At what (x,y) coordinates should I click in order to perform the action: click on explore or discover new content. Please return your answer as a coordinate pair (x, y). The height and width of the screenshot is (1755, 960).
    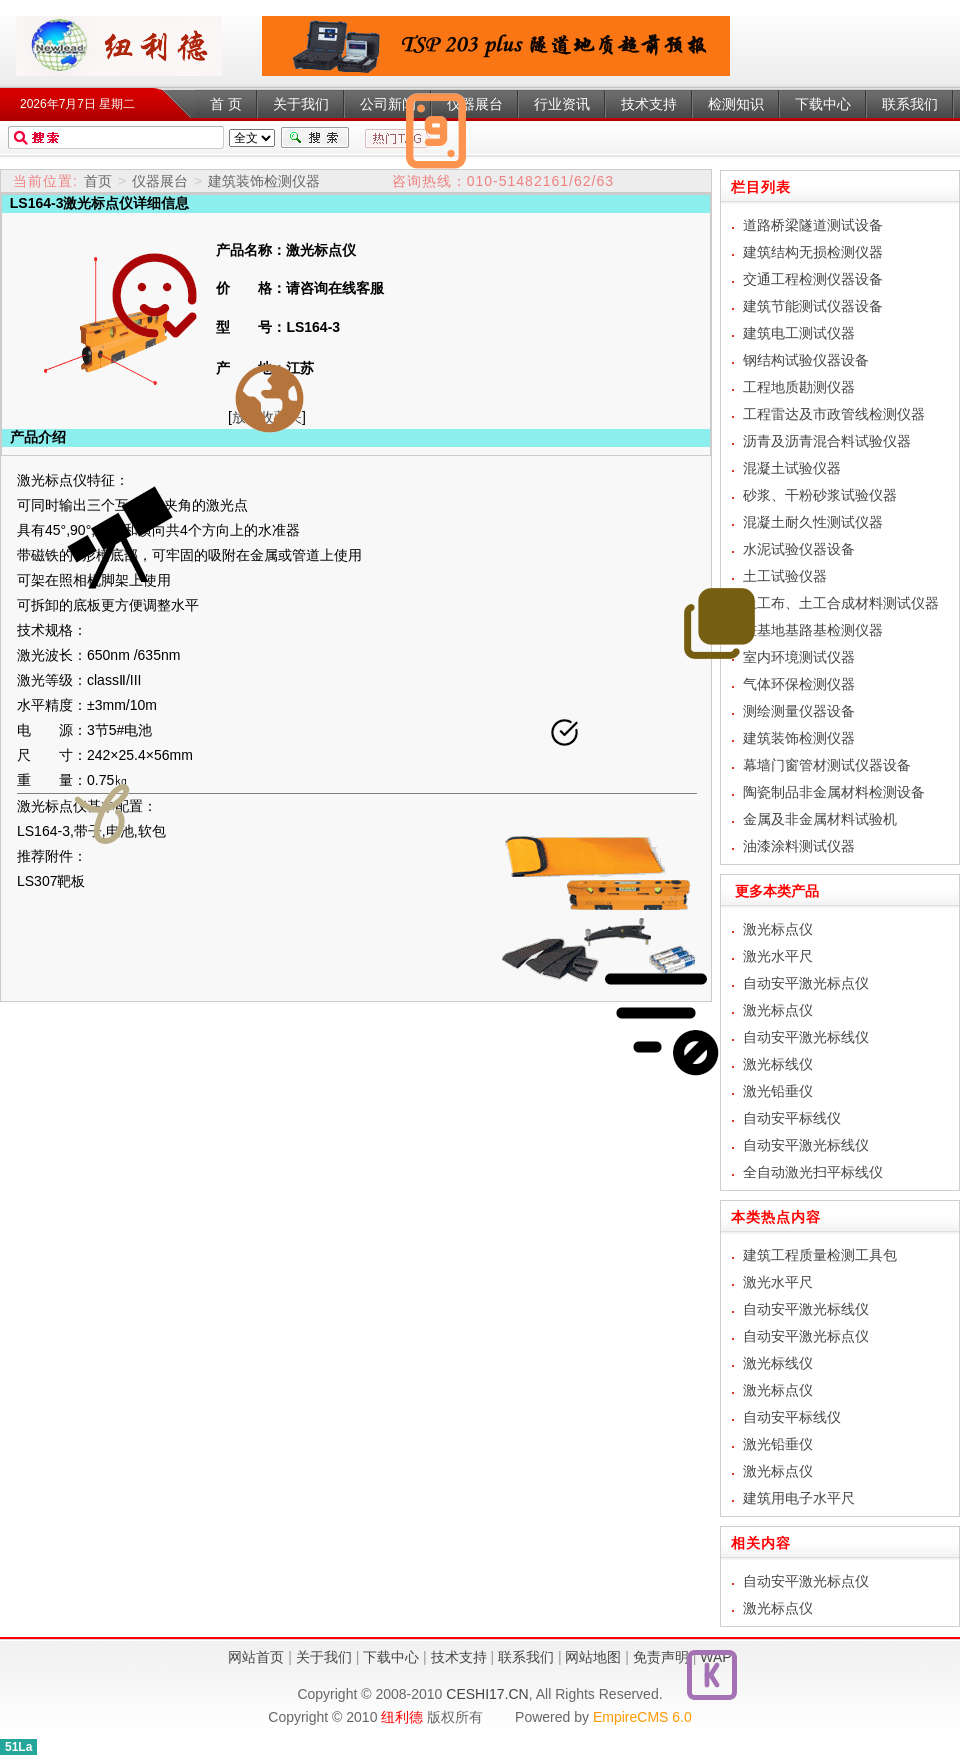
    Looking at the image, I should click on (120, 539).